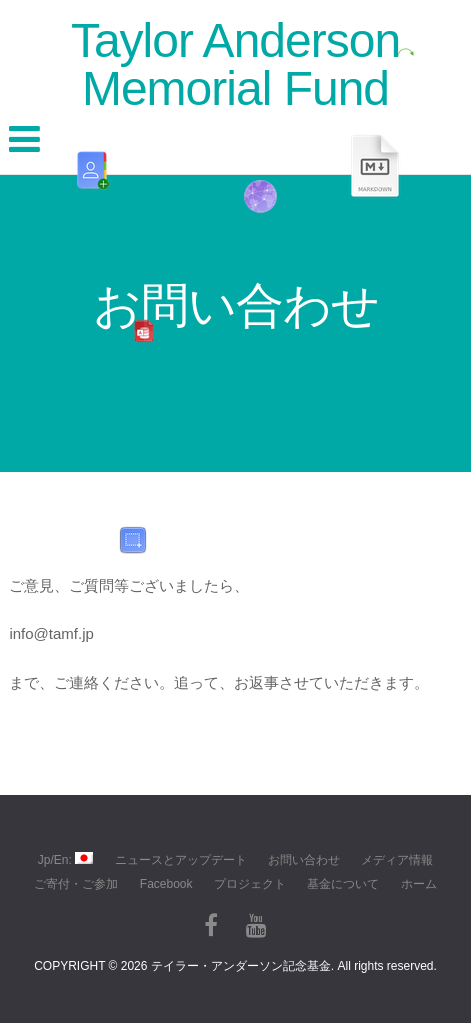  Describe the element at coordinates (406, 52) in the screenshot. I see `redo the last undone action` at that location.